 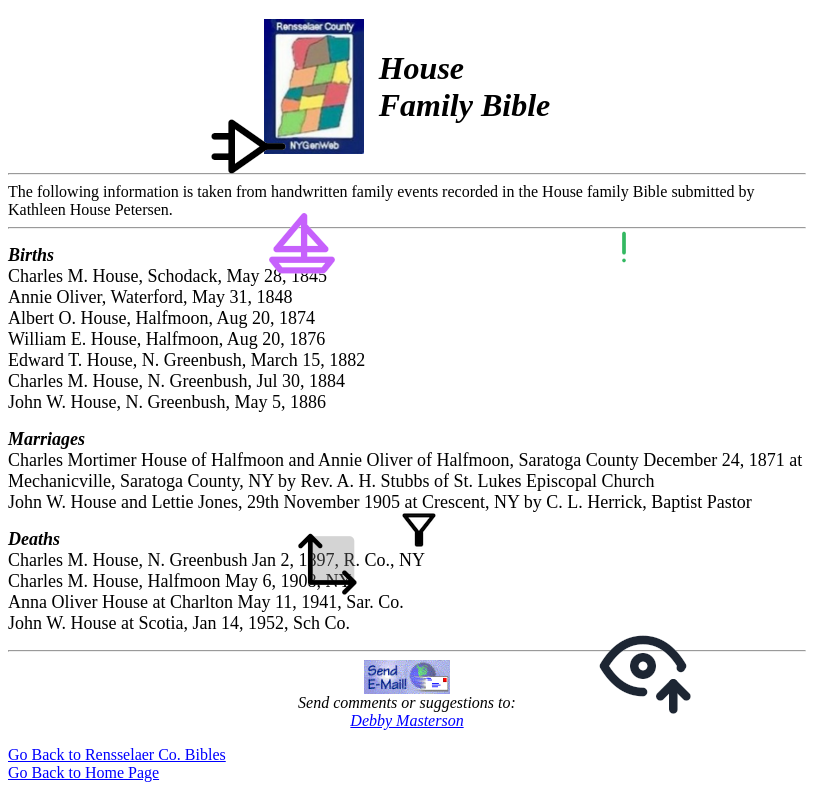 I want to click on resize or scale an object, so click(x=325, y=563).